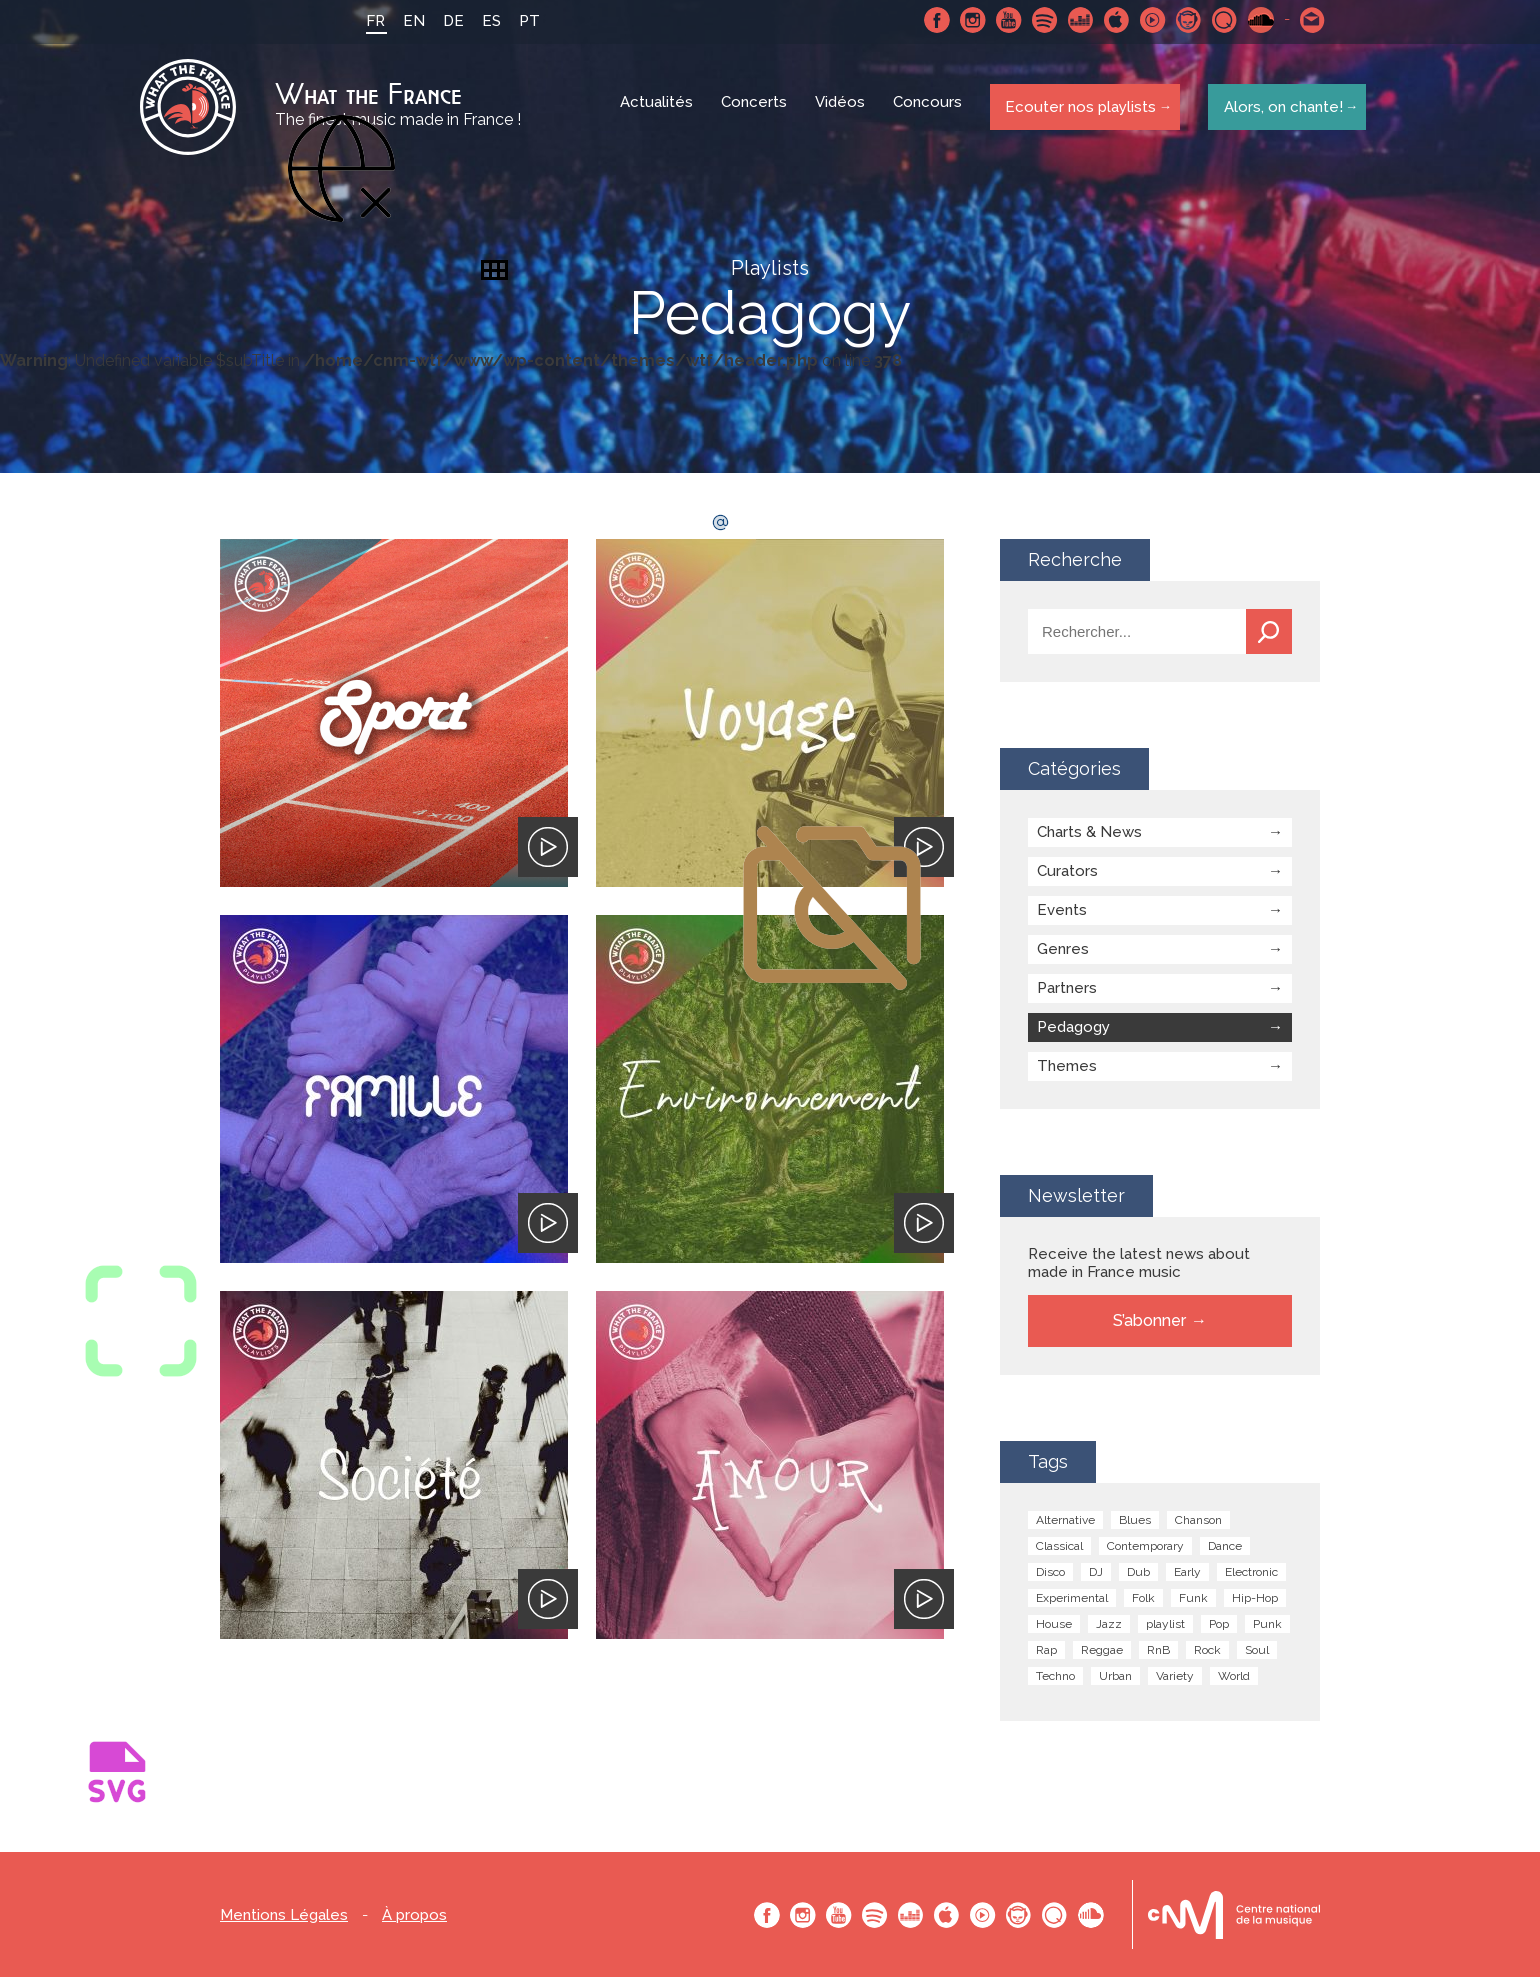 This screenshot has height=1982, width=1540. I want to click on an SVG file type indicator, so click(117, 1774).